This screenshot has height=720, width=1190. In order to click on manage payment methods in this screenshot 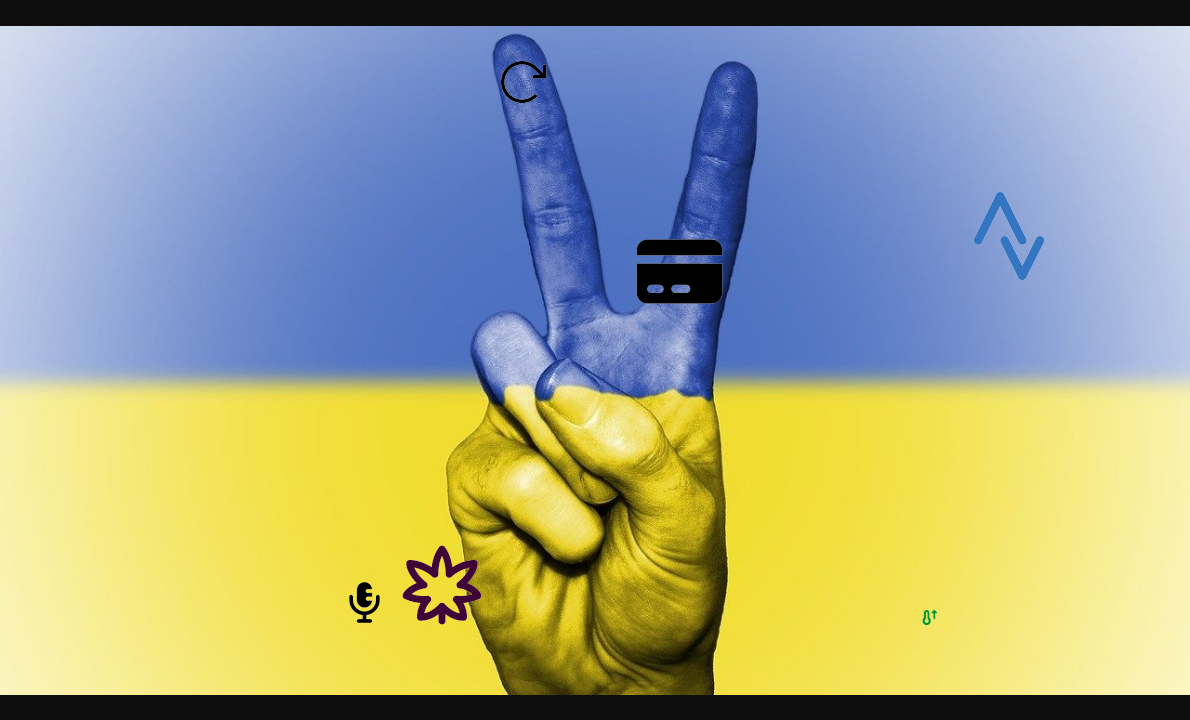, I will do `click(679, 271)`.